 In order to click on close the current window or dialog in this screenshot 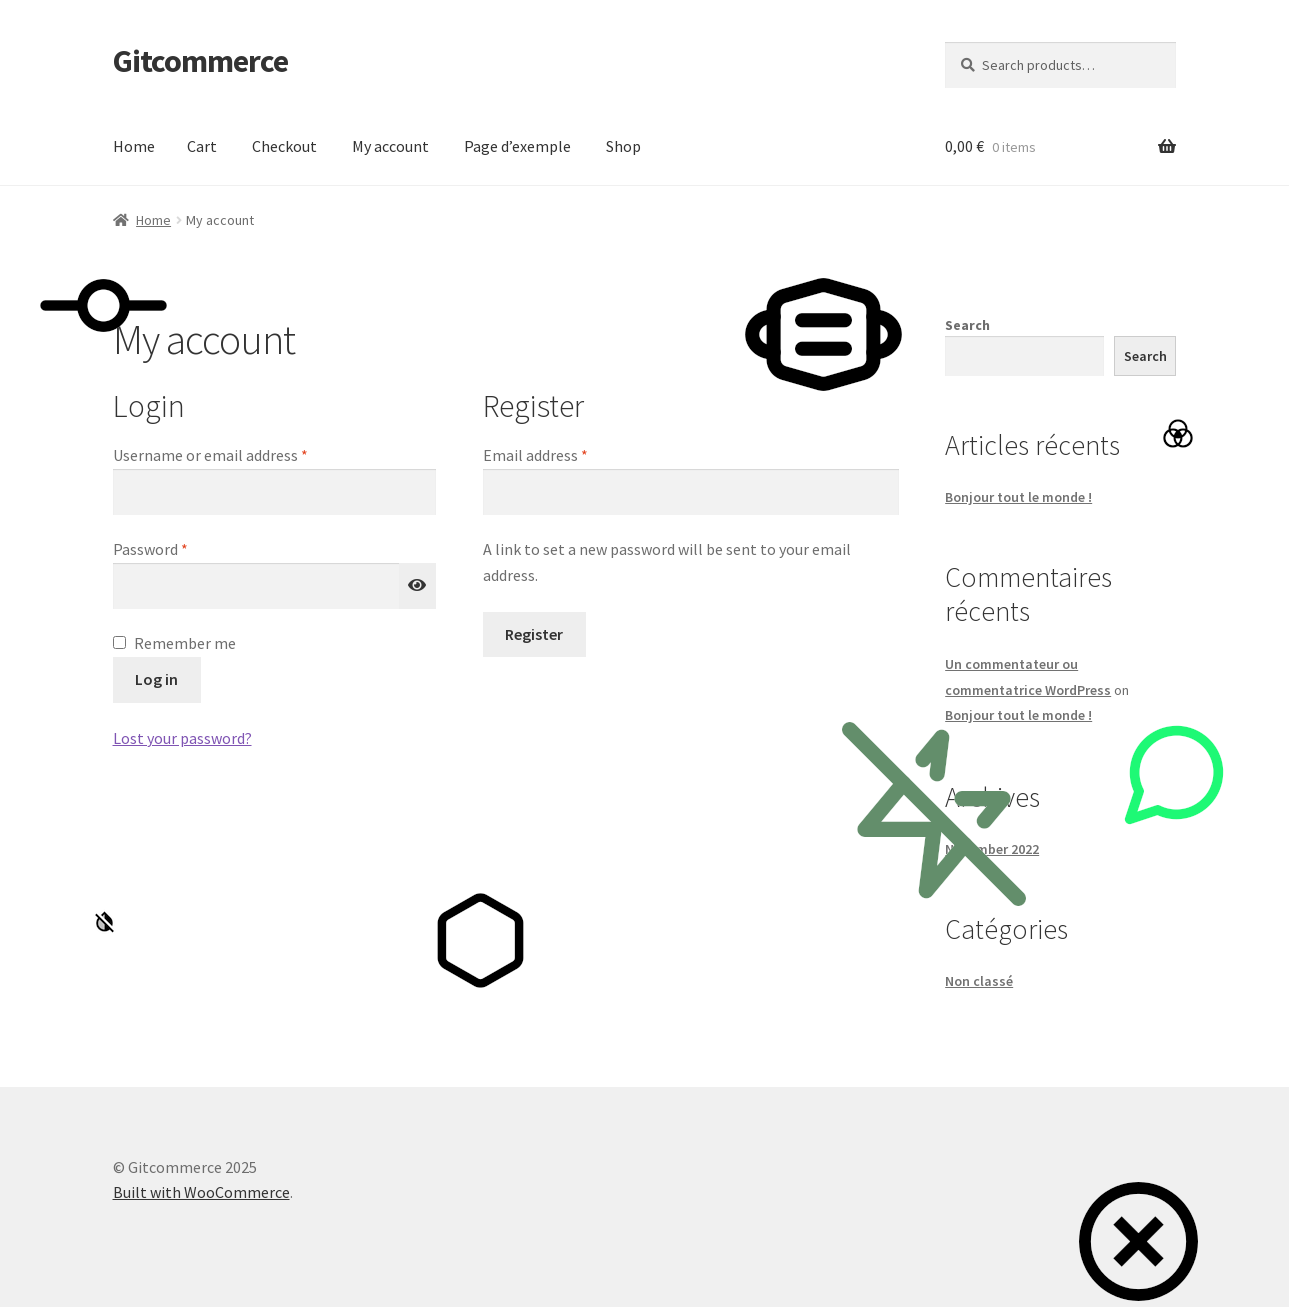, I will do `click(1138, 1241)`.